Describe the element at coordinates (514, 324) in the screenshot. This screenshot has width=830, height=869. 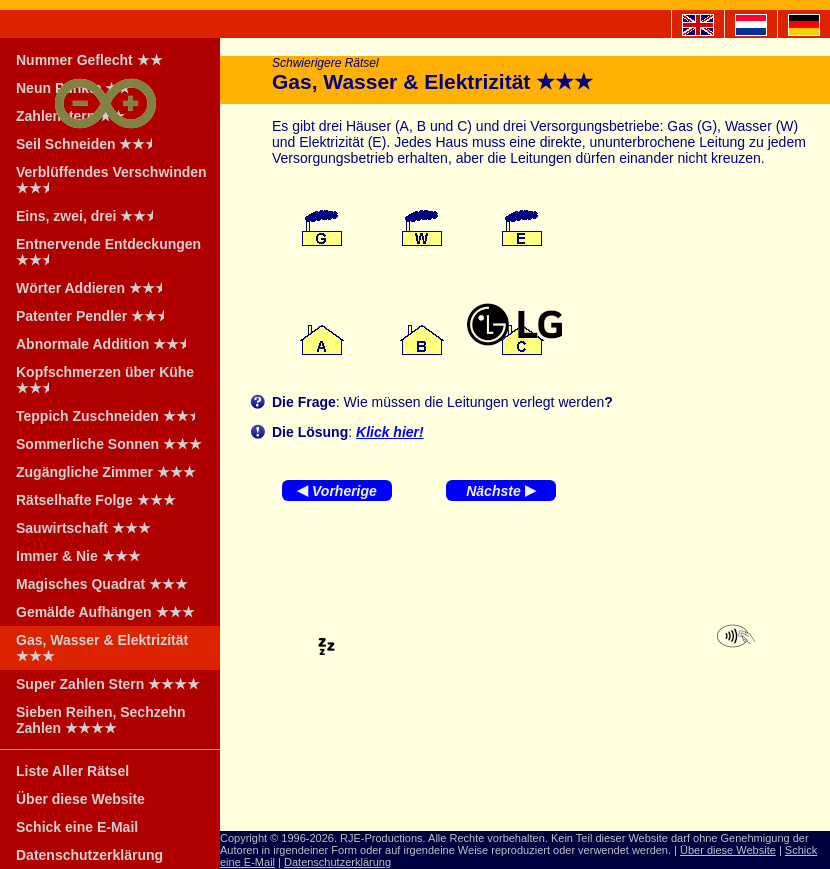
I see `LG brand logo or product identifier` at that location.